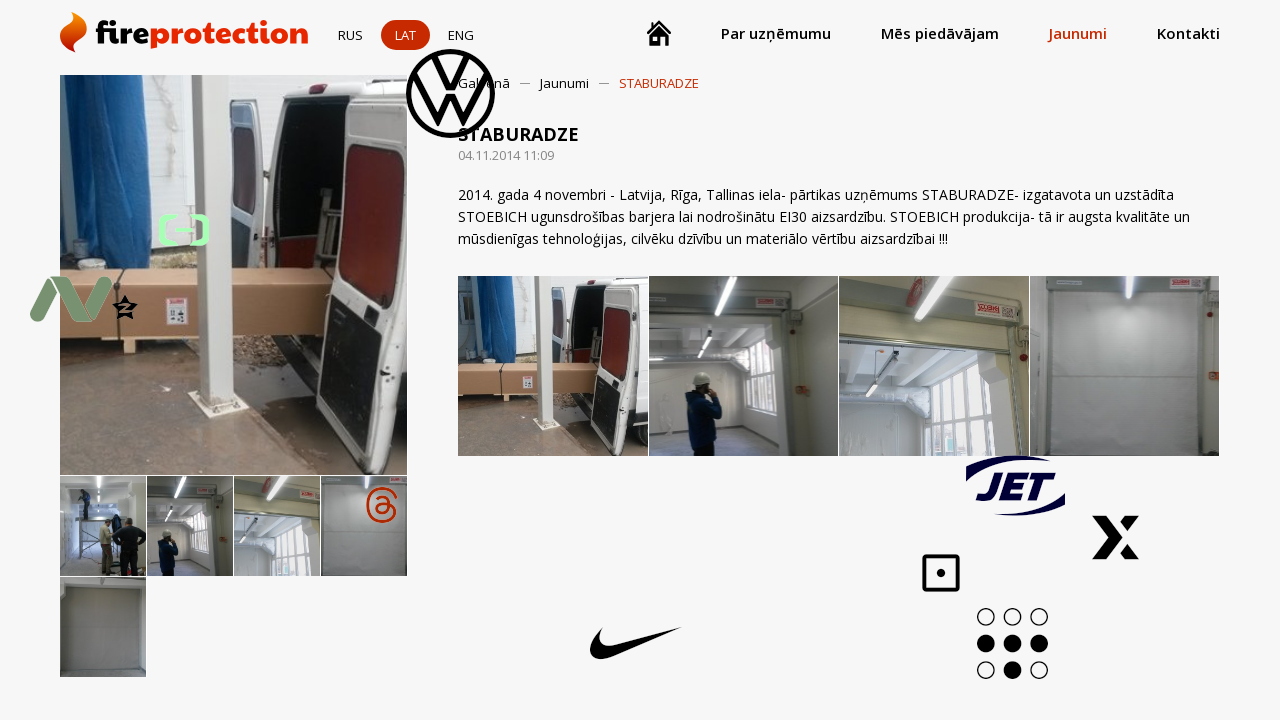 The image size is (1280, 720). Describe the element at coordinates (941, 573) in the screenshot. I see `roll the dice or generate a random result` at that location.